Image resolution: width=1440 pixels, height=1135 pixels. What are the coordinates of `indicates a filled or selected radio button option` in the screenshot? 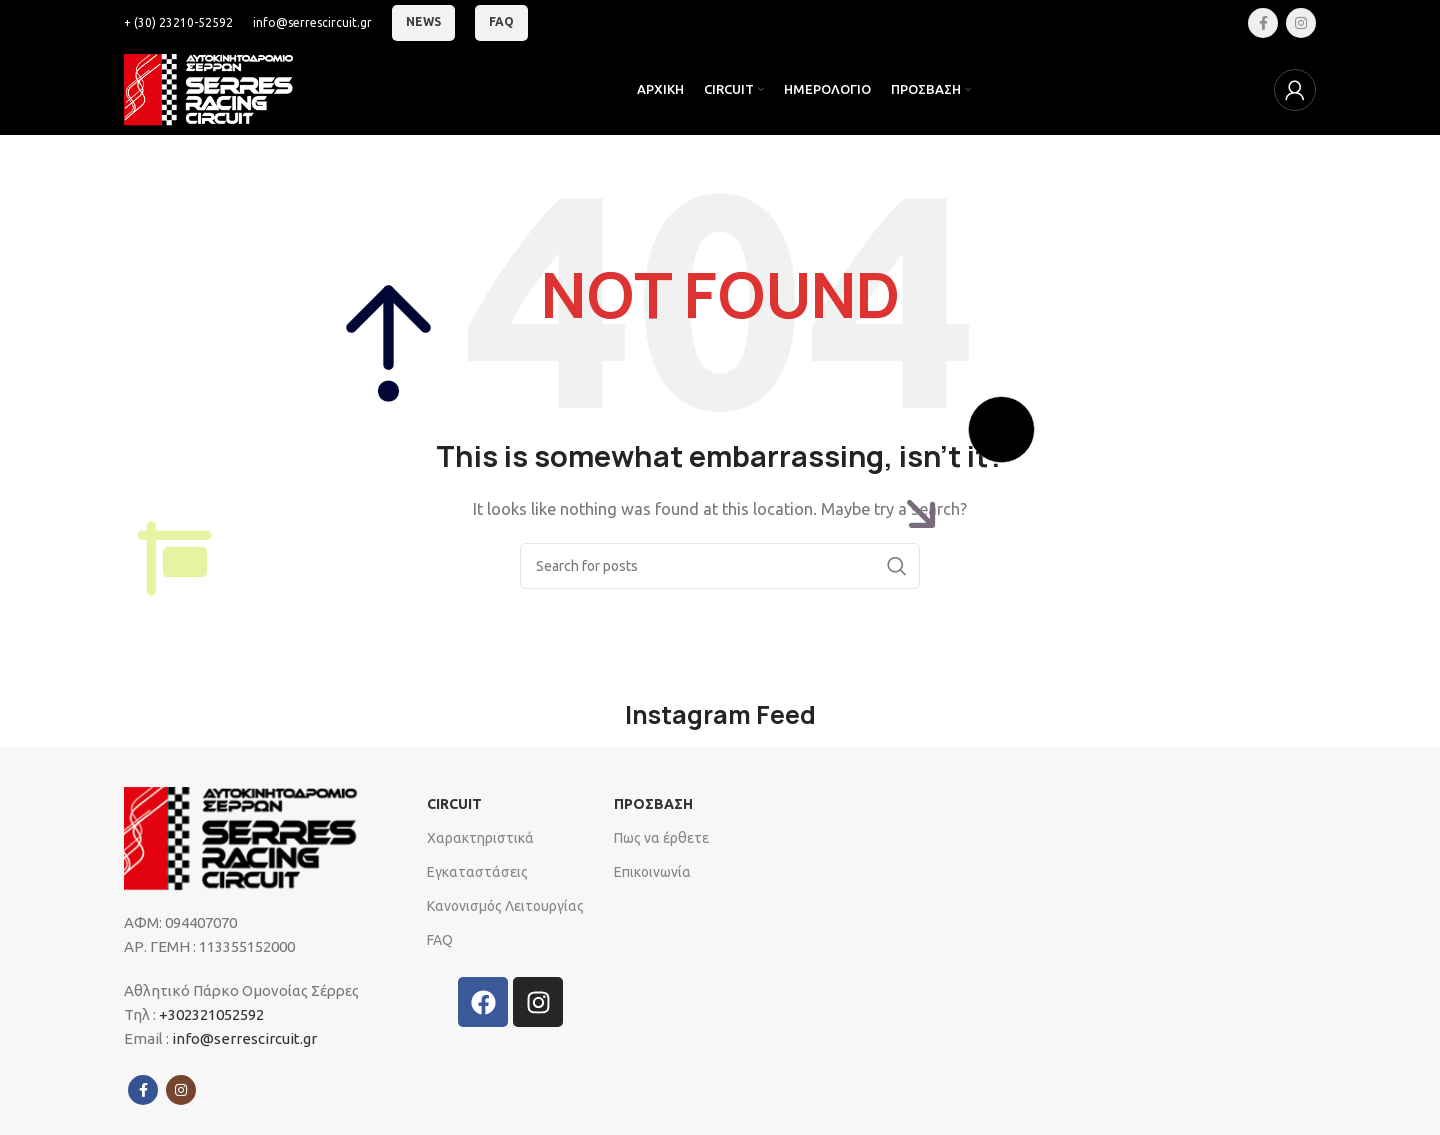 It's located at (1001, 429).